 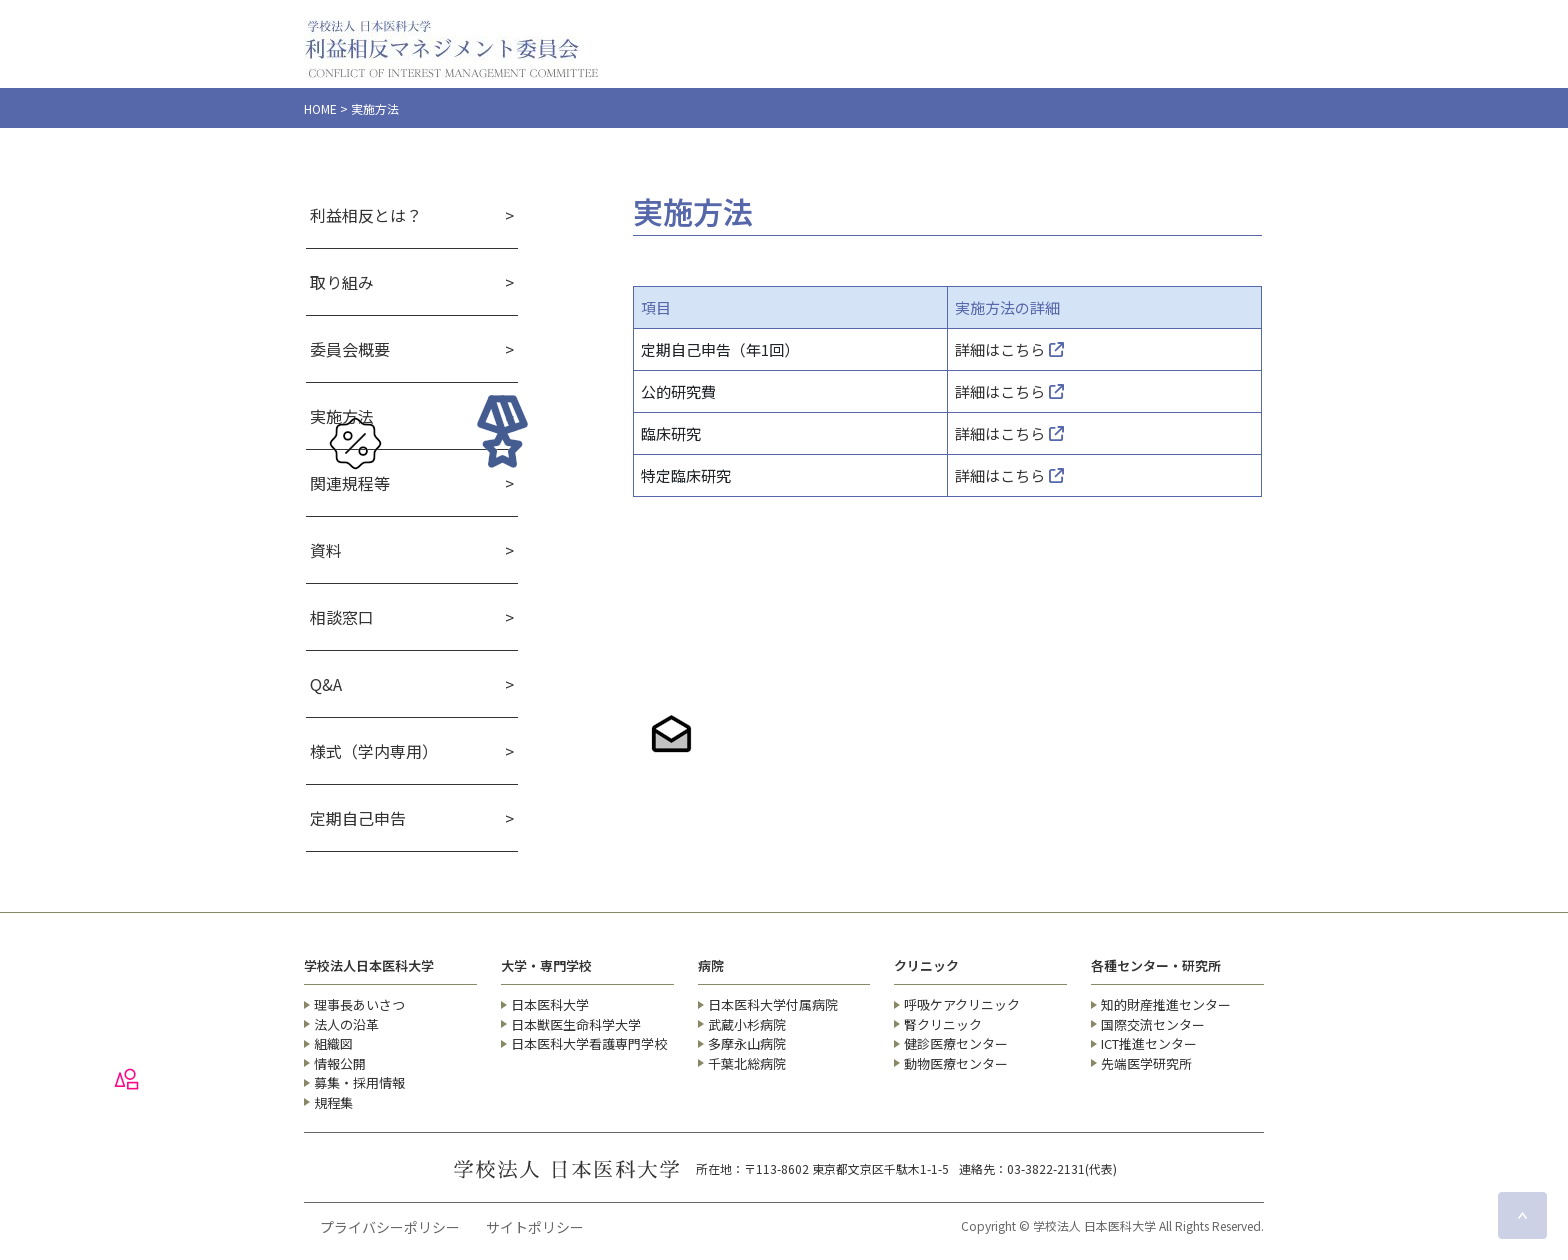 I want to click on view drafts or unsent messages, so click(x=671, y=736).